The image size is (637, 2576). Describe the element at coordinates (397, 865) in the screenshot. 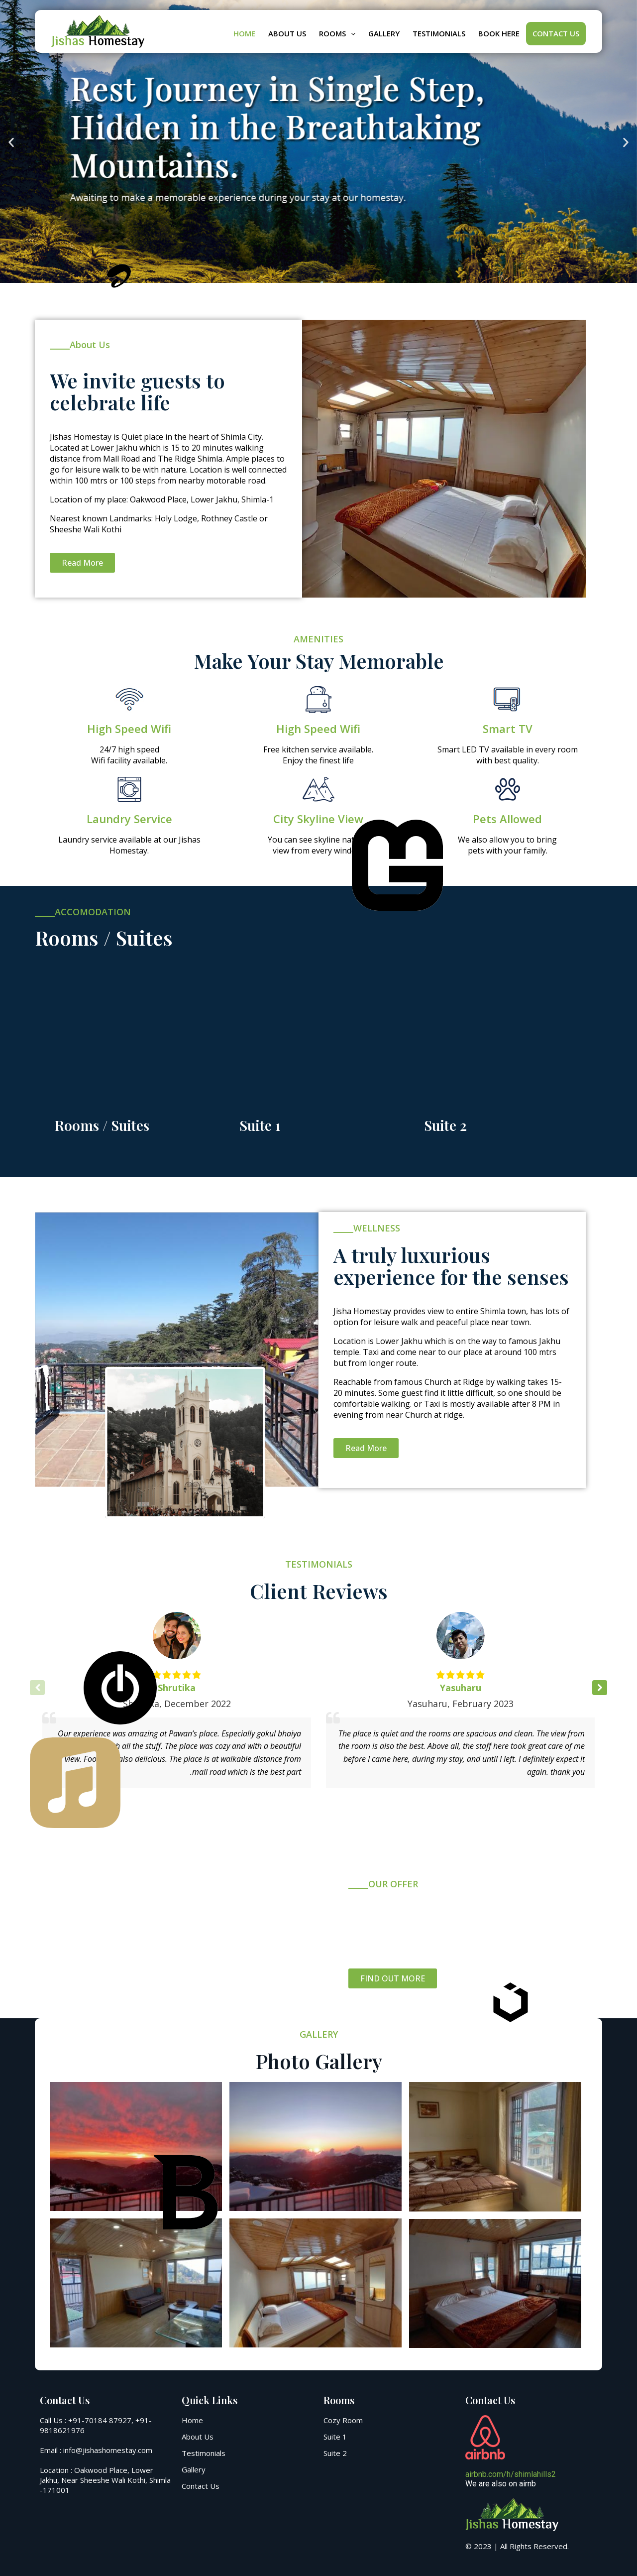

I see `MonoGame framework logo` at that location.